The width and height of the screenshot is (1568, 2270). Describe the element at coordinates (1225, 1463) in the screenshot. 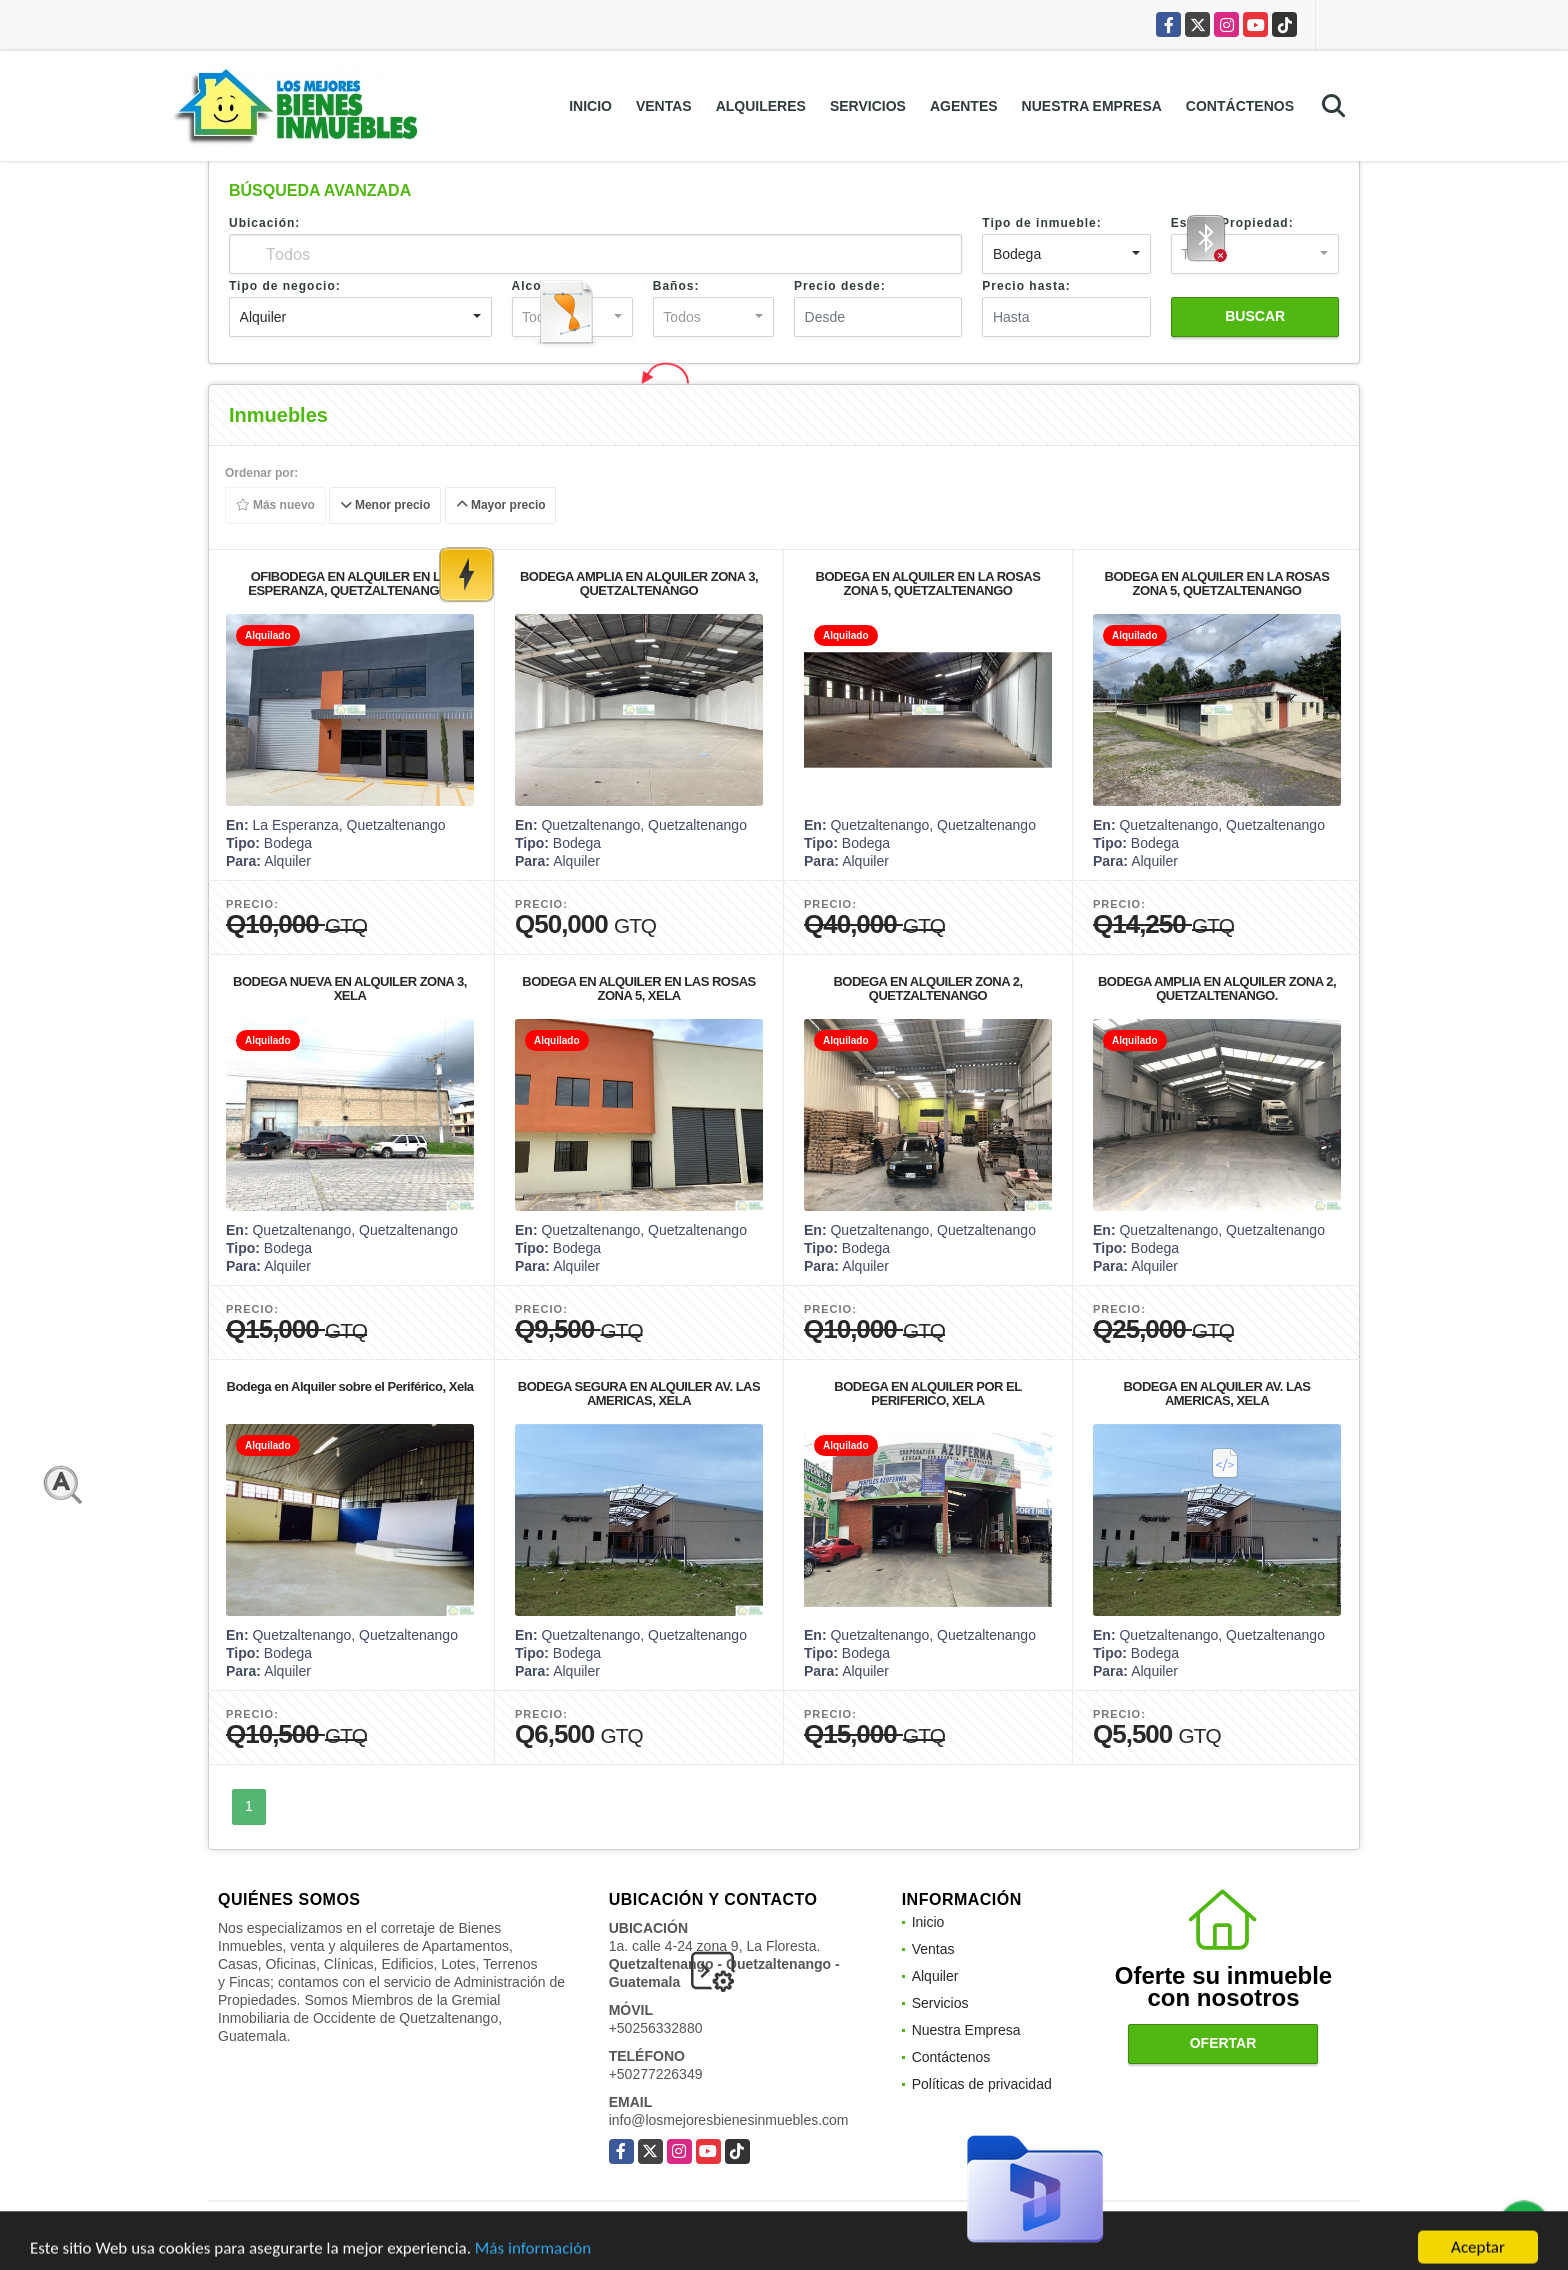

I see `an HTML or code file` at that location.